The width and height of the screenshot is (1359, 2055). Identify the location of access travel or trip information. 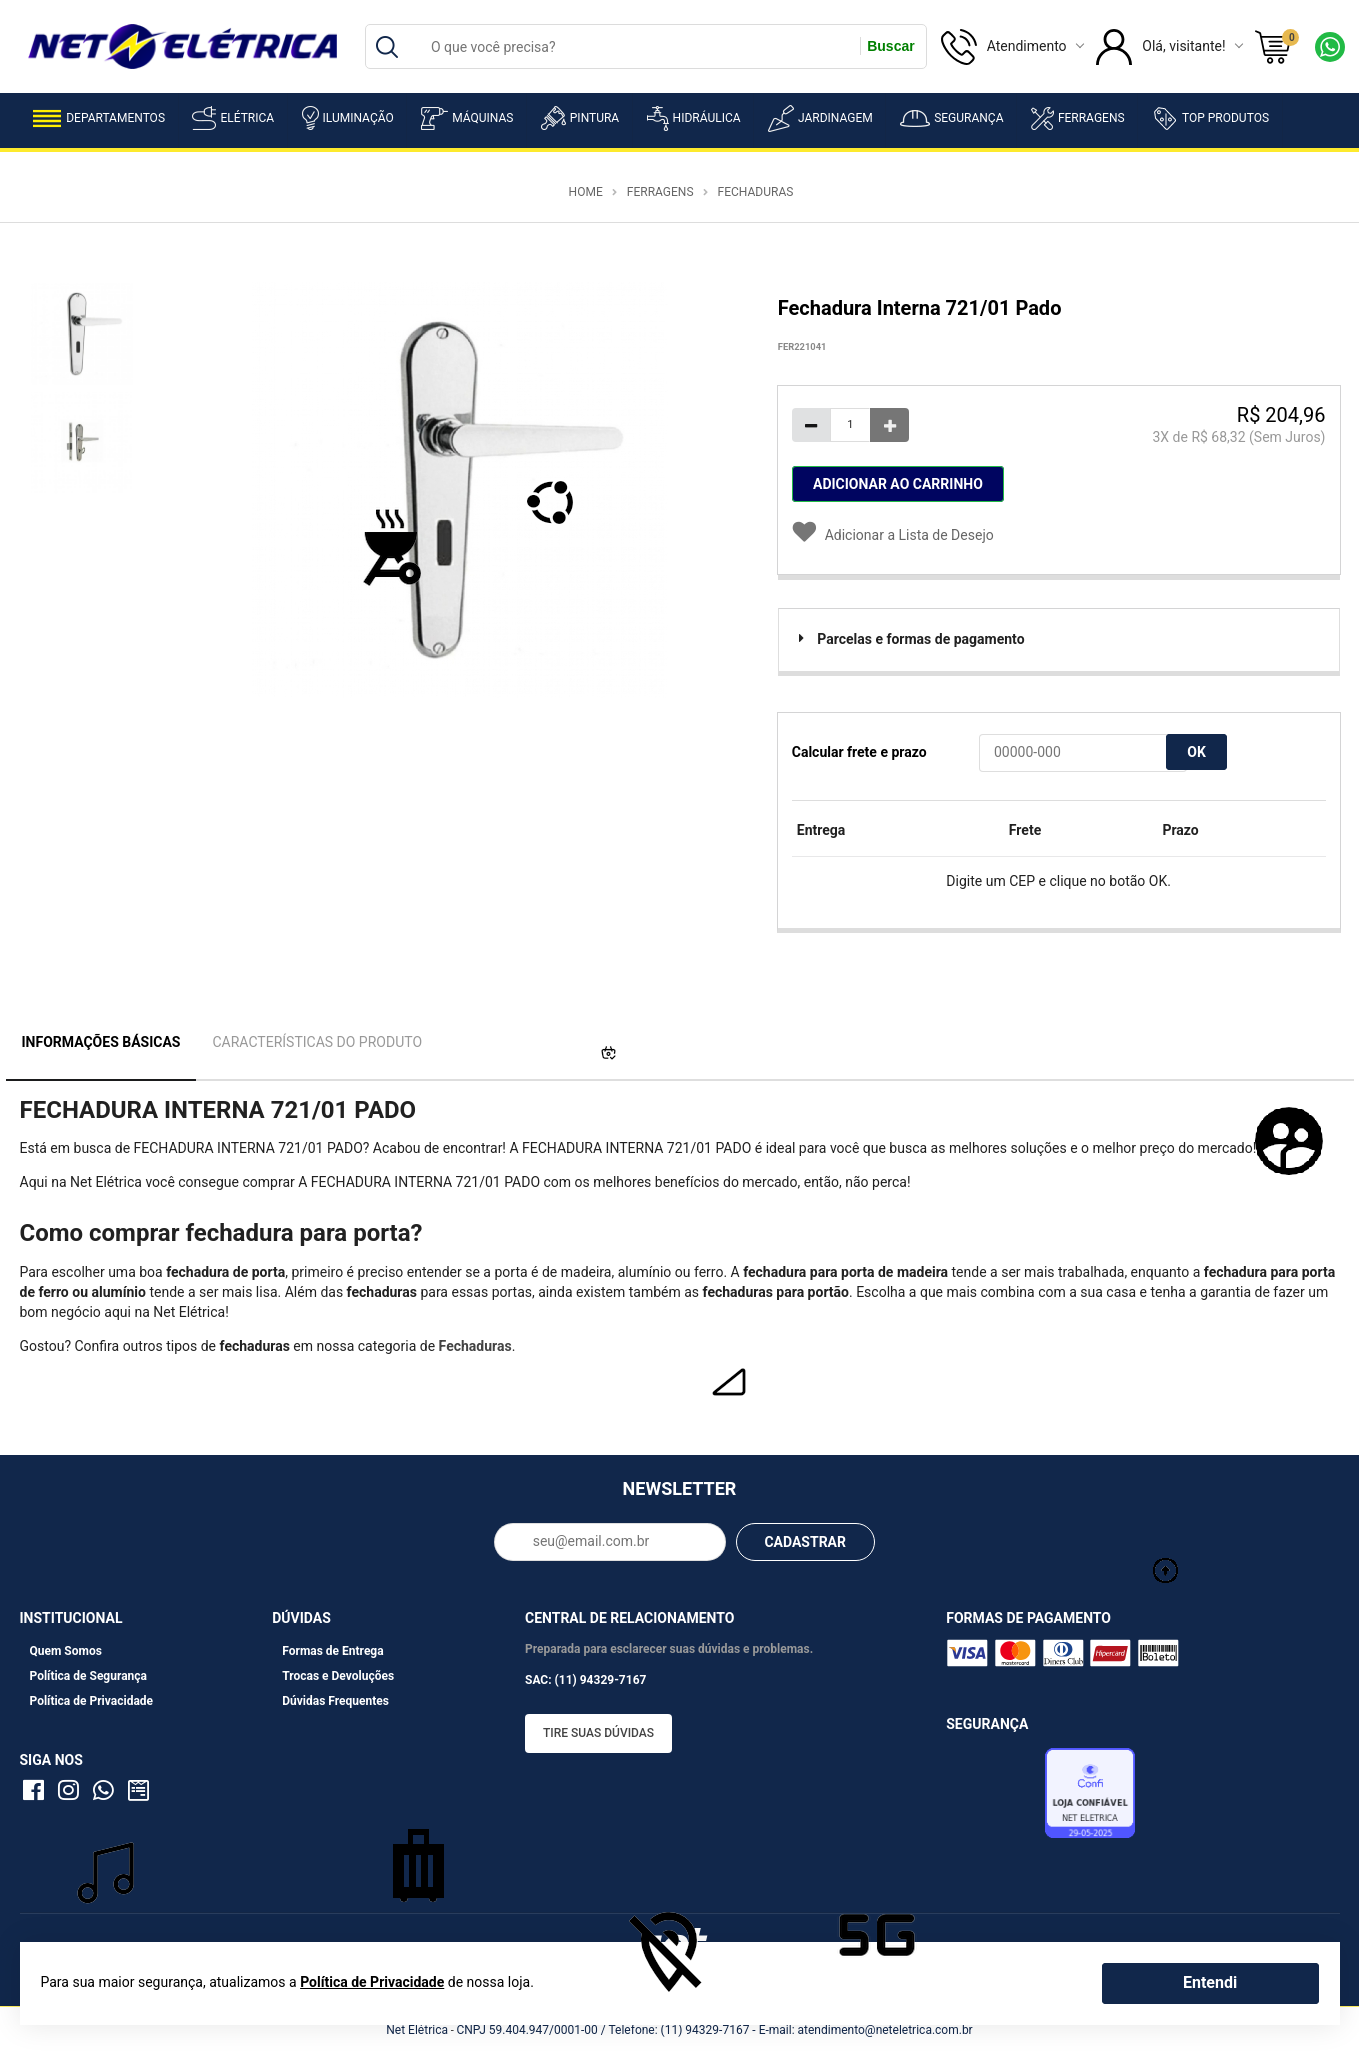
(418, 1865).